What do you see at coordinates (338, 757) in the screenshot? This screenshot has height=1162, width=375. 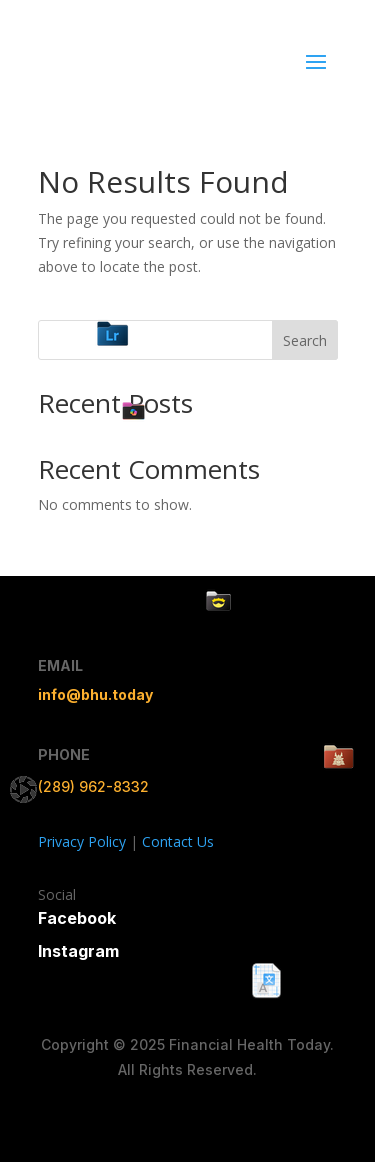 I see `folder for storing historical Japanese or shogun-themed content` at bounding box center [338, 757].